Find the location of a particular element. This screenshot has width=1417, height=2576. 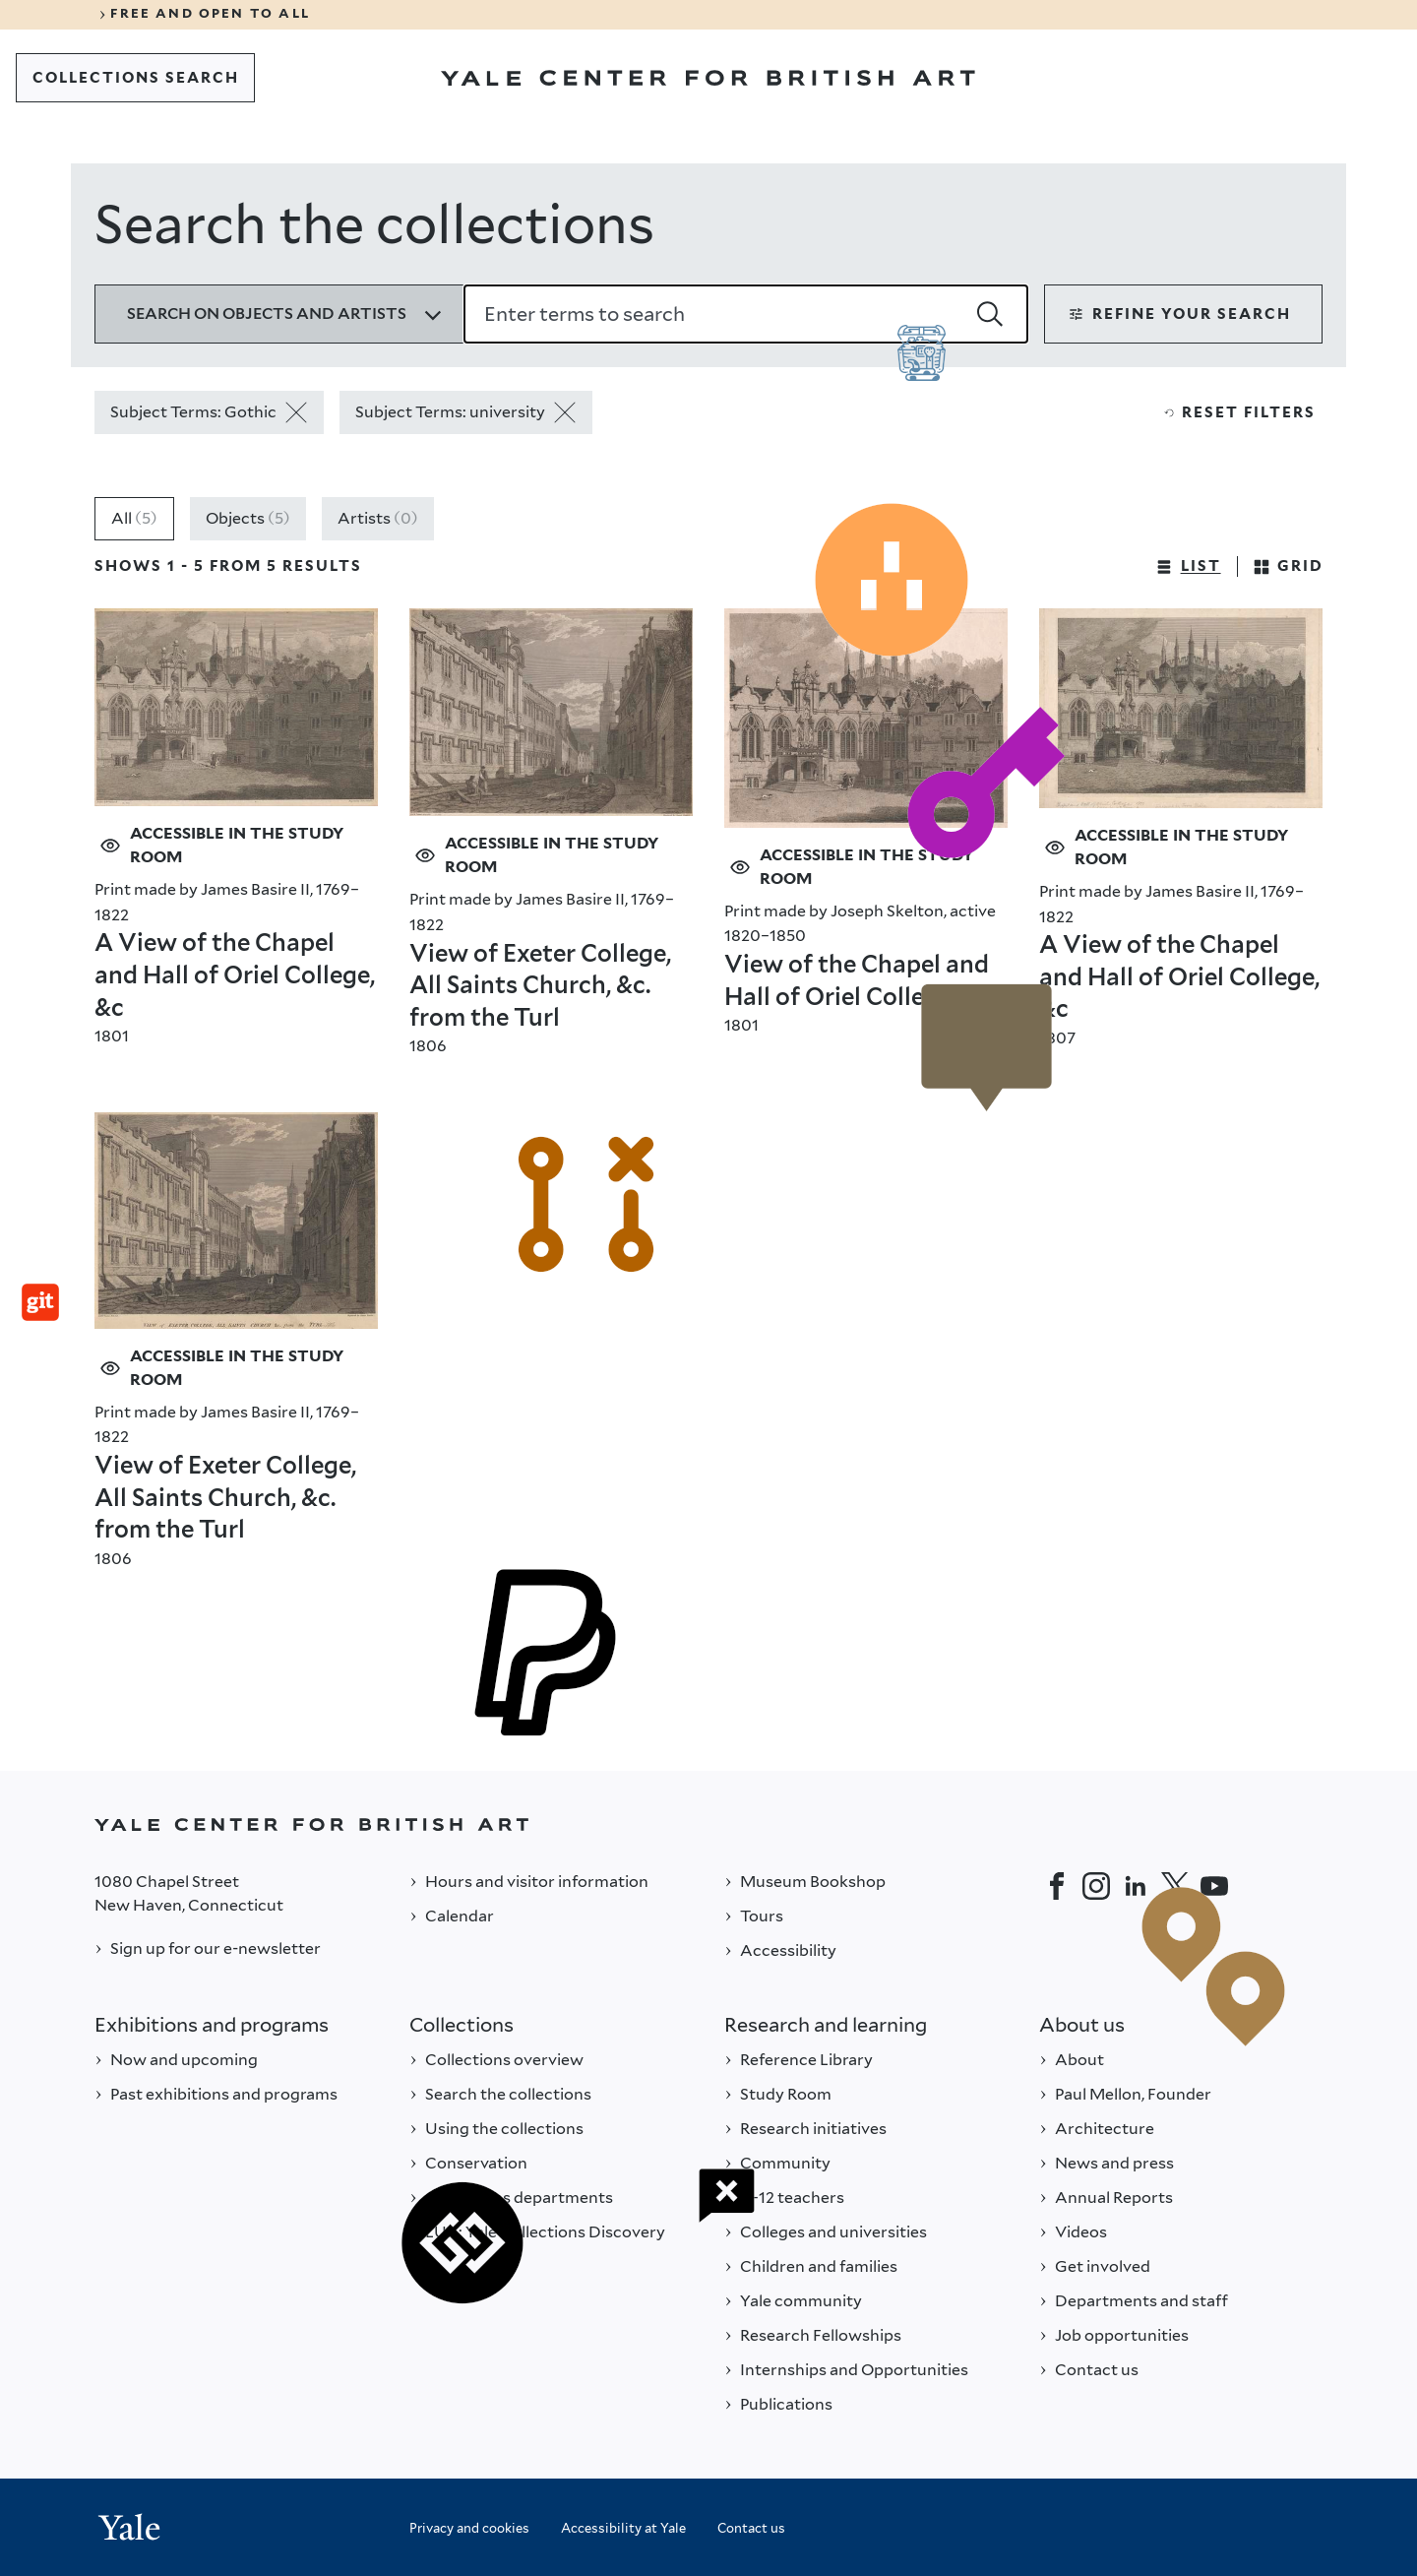

rich python library logo is located at coordinates (921, 352).